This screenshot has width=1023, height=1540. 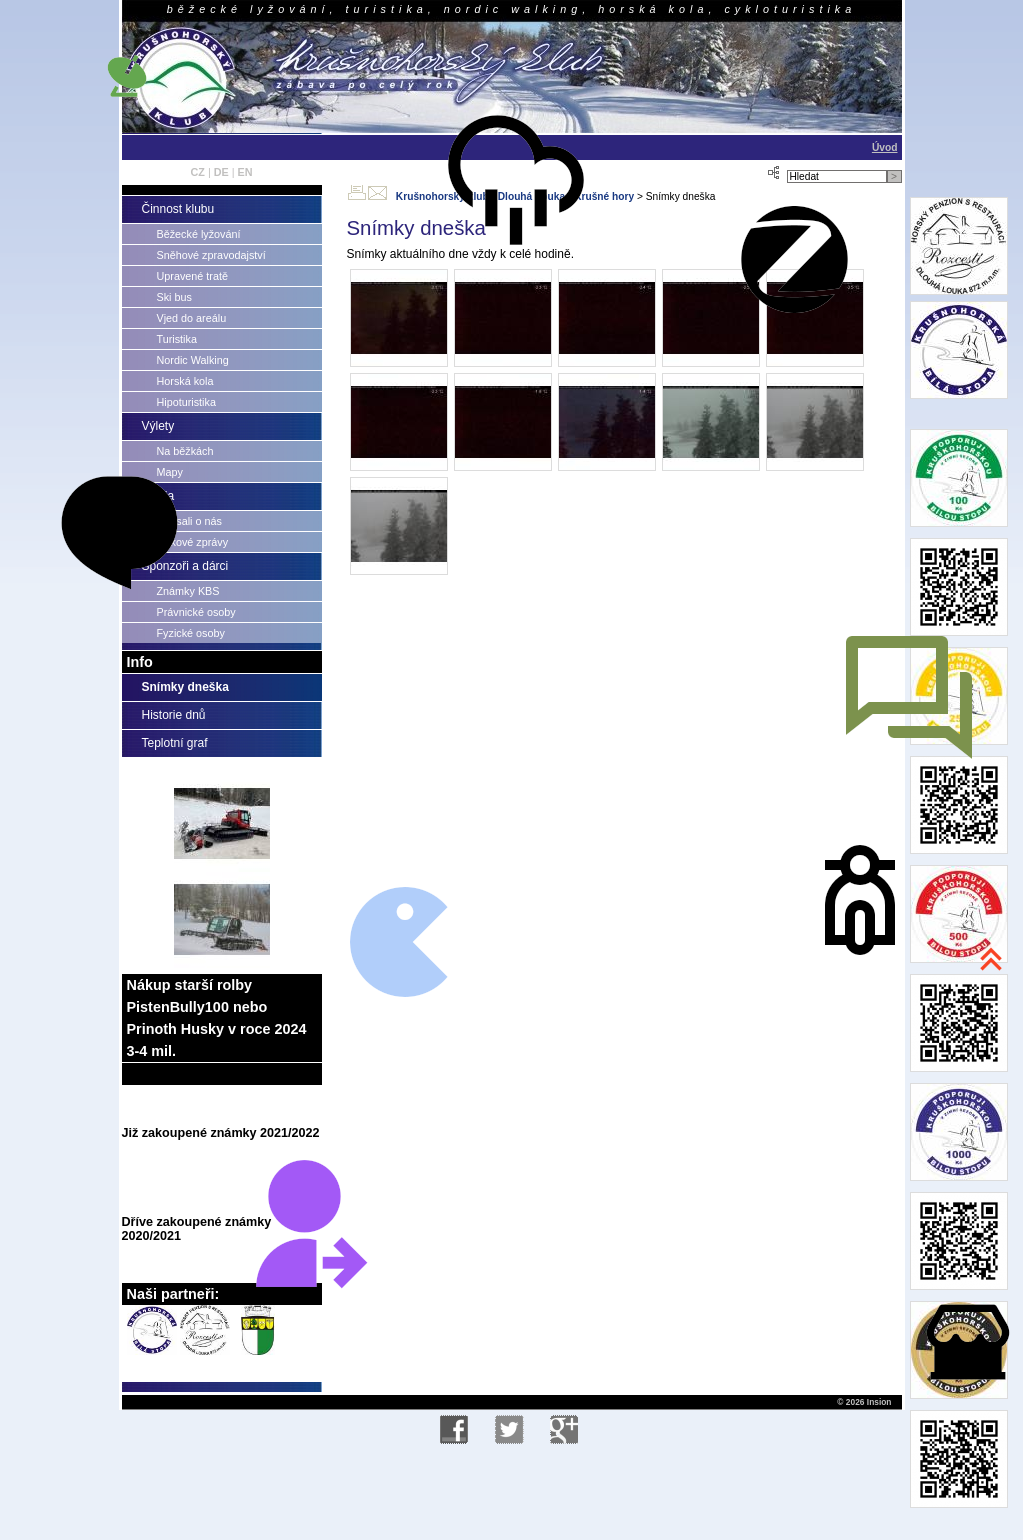 I want to click on open chat or messaging feature, so click(x=912, y=696).